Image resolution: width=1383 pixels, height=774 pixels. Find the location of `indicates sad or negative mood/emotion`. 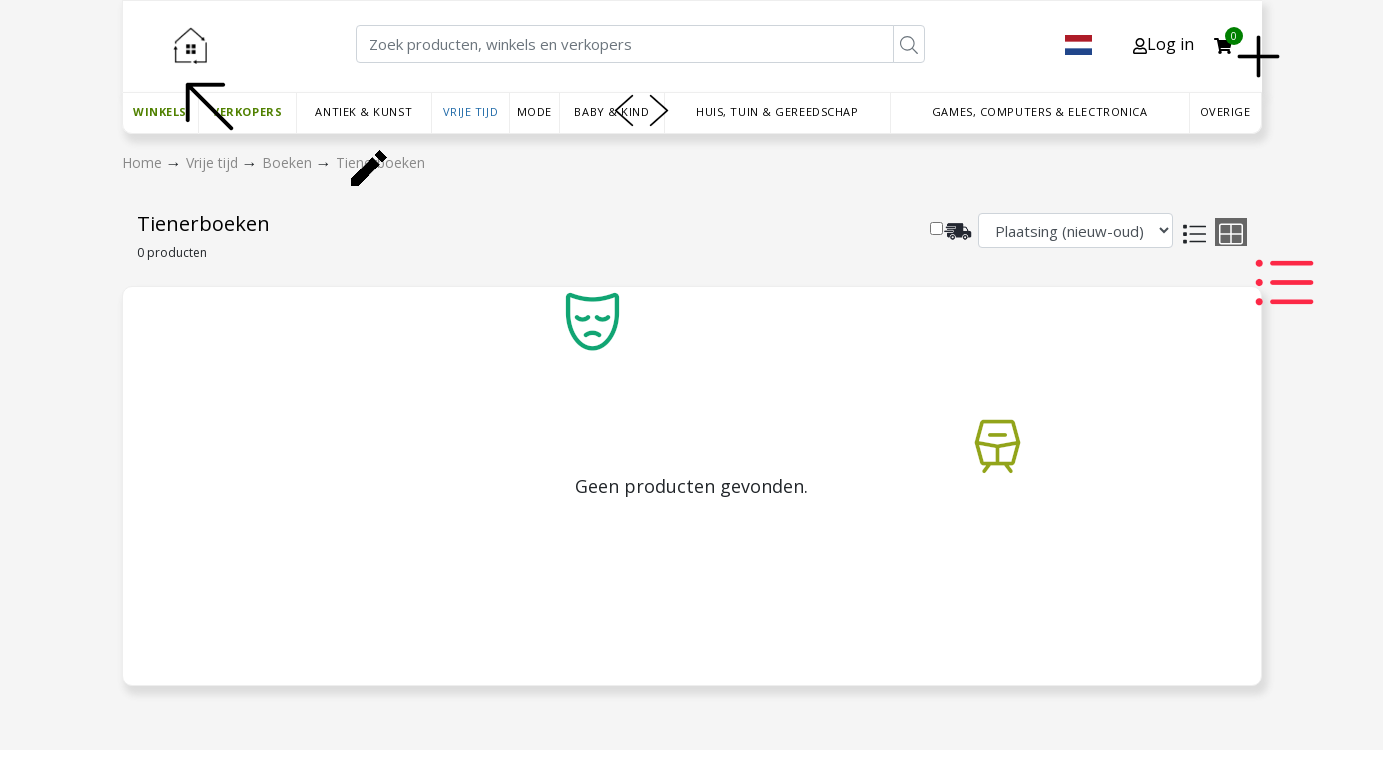

indicates sad or negative mood/emotion is located at coordinates (592, 319).